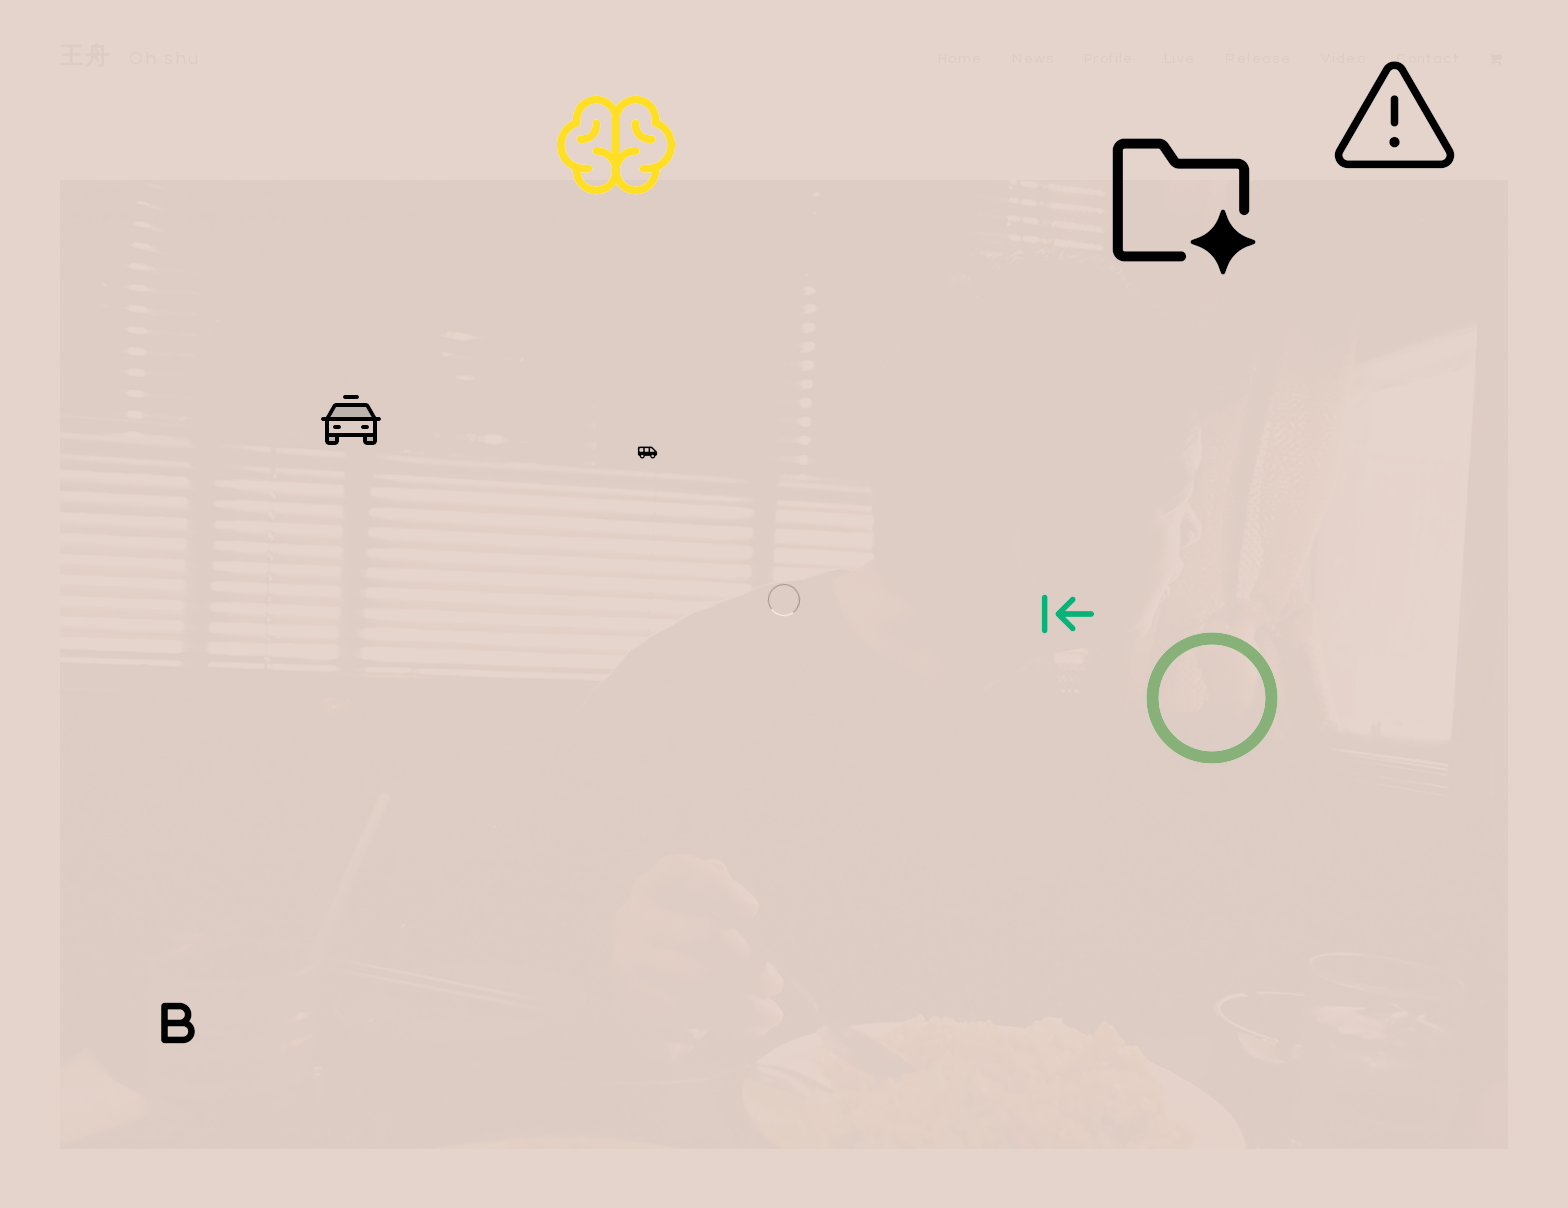 This screenshot has width=1568, height=1208. I want to click on skip to the beginning of a track or playlist, so click(1067, 614).